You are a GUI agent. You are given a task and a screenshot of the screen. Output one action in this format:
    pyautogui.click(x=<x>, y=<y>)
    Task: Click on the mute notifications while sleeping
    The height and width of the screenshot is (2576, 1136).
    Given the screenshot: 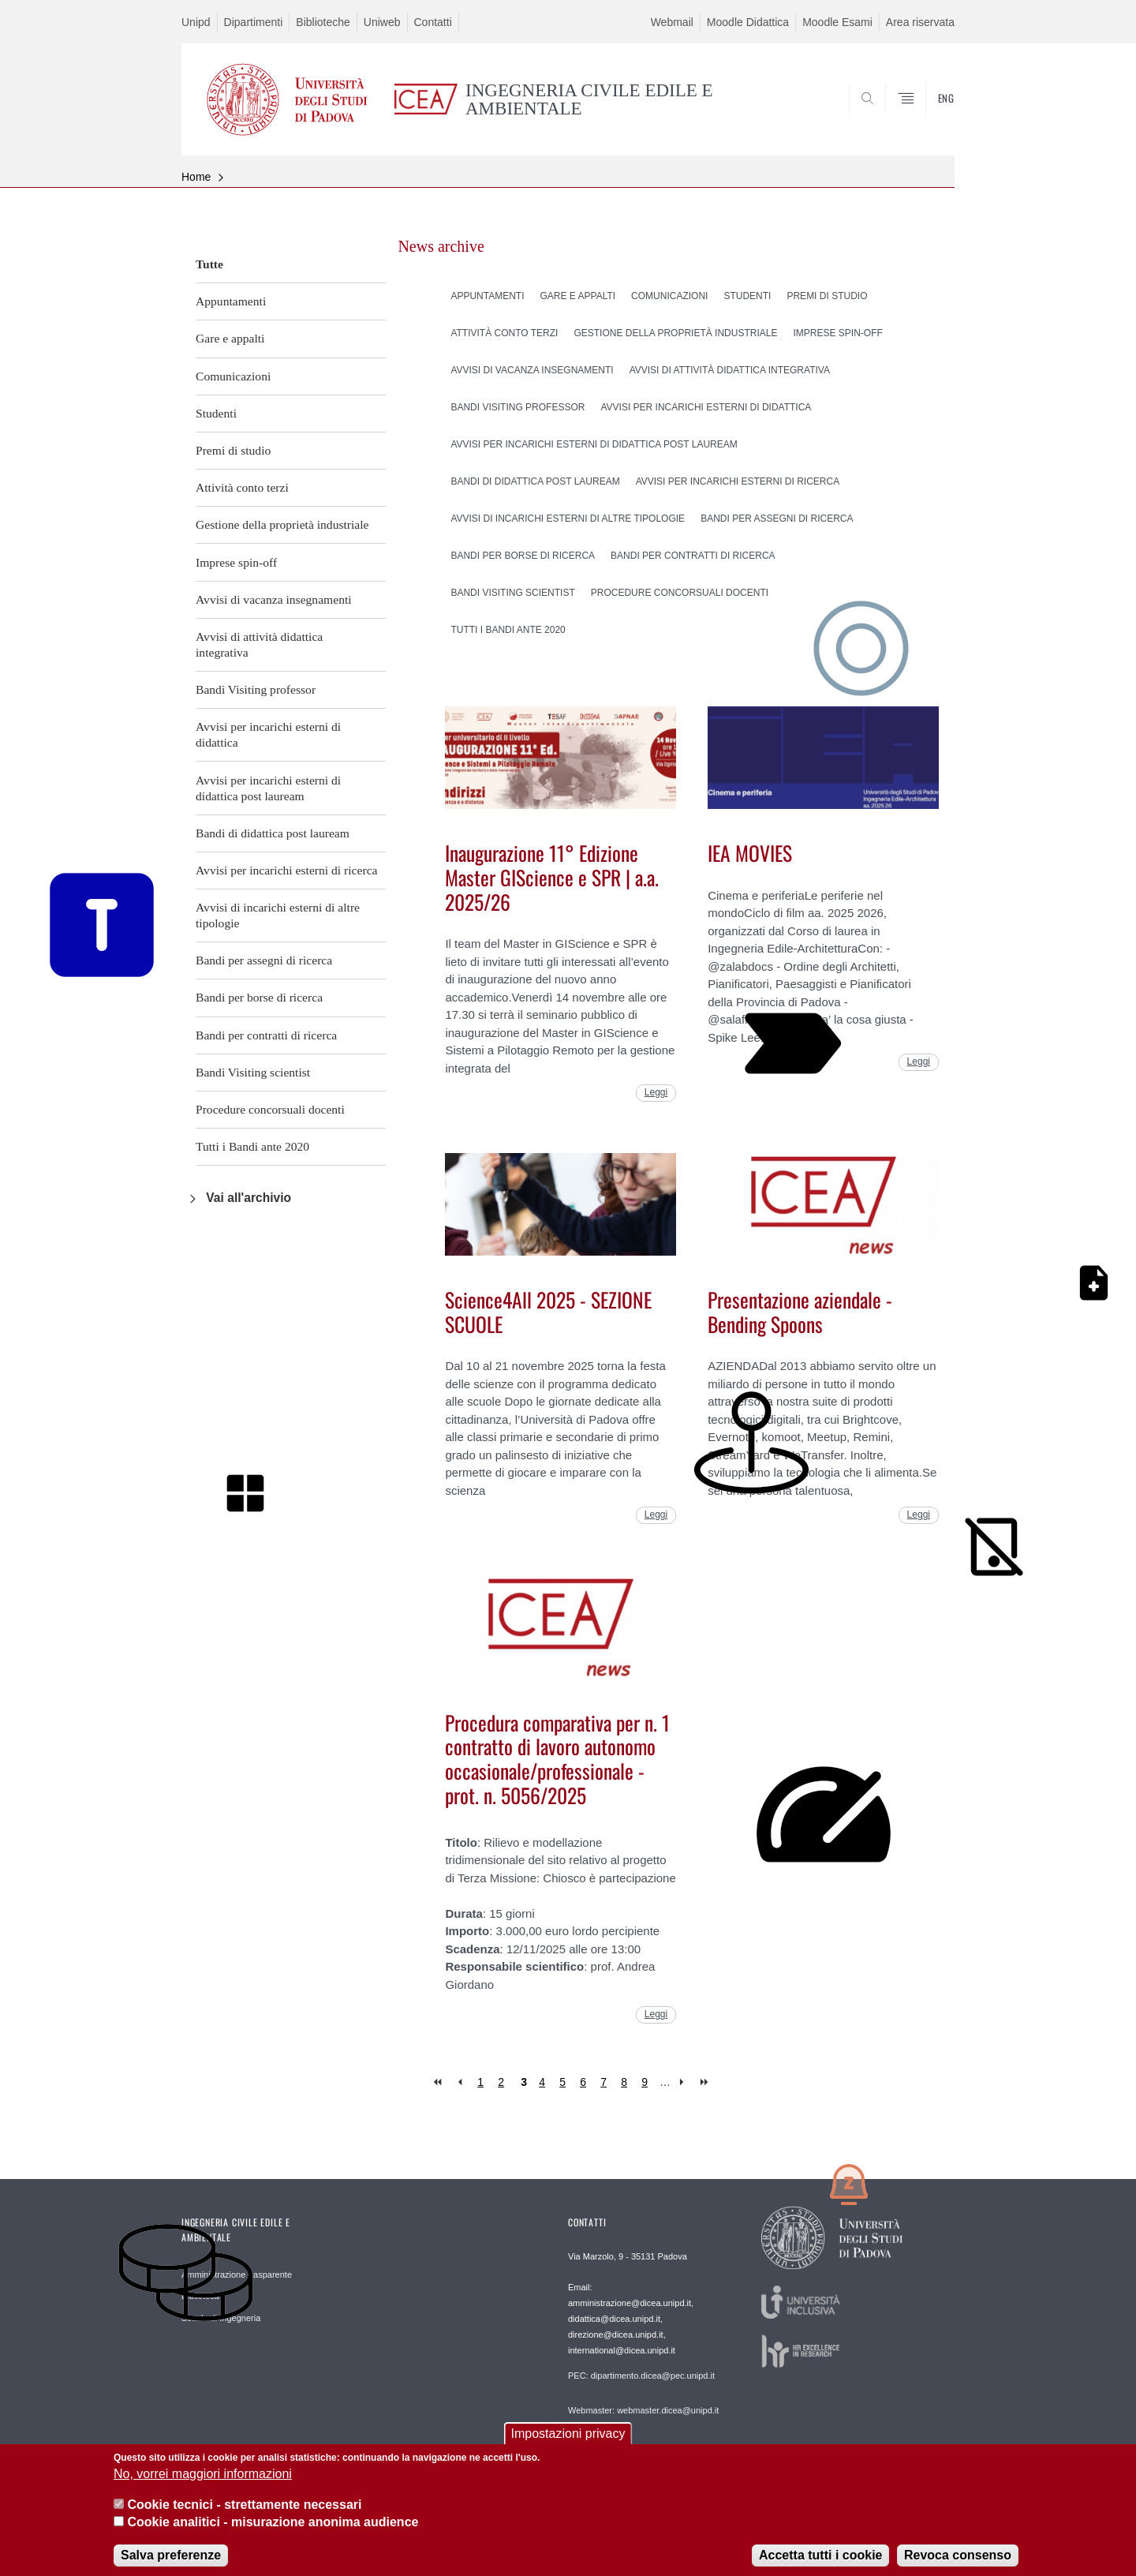 What is the action you would take?
    pyautogui.click(x=849, y=2185)
    